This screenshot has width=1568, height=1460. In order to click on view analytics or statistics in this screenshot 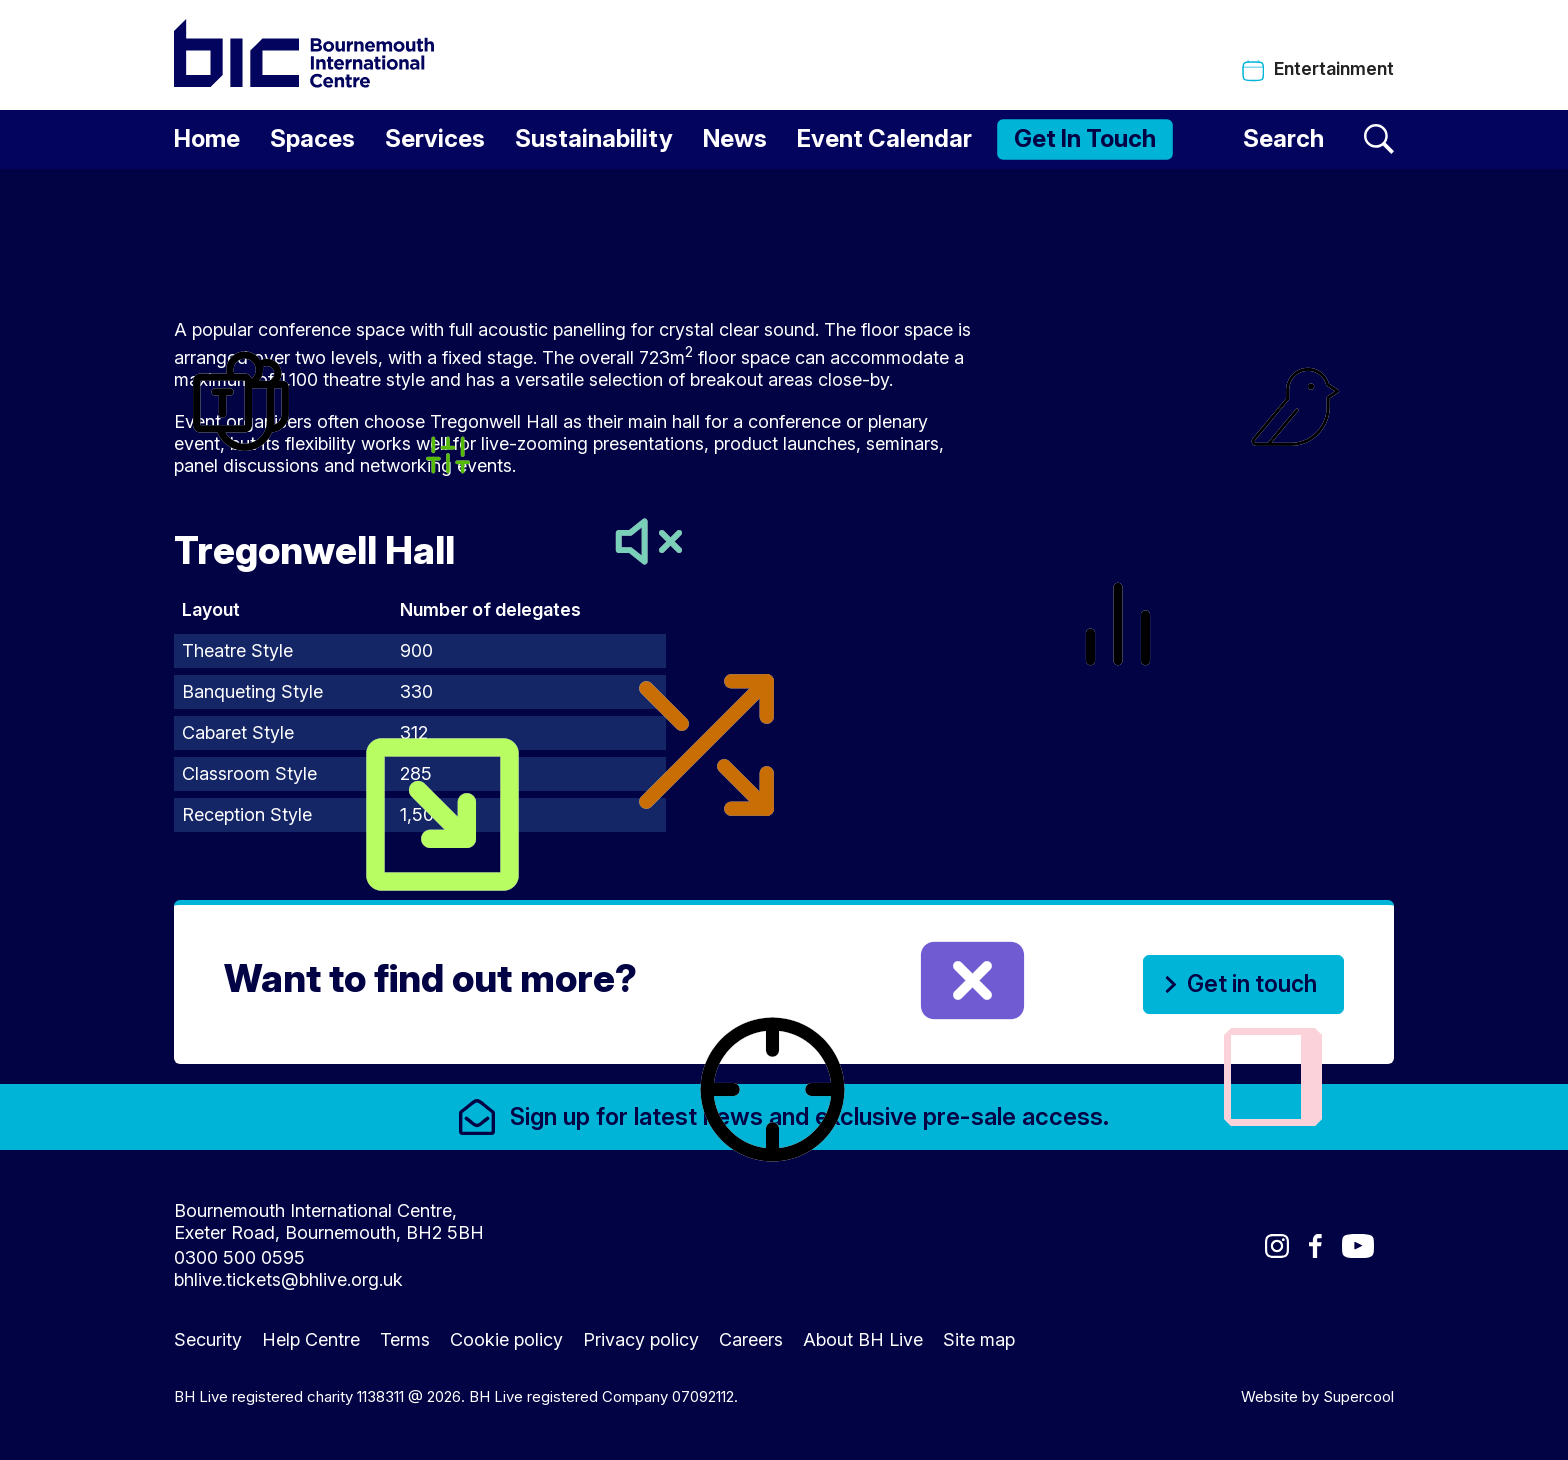, I will do `click(1118, 624)`.